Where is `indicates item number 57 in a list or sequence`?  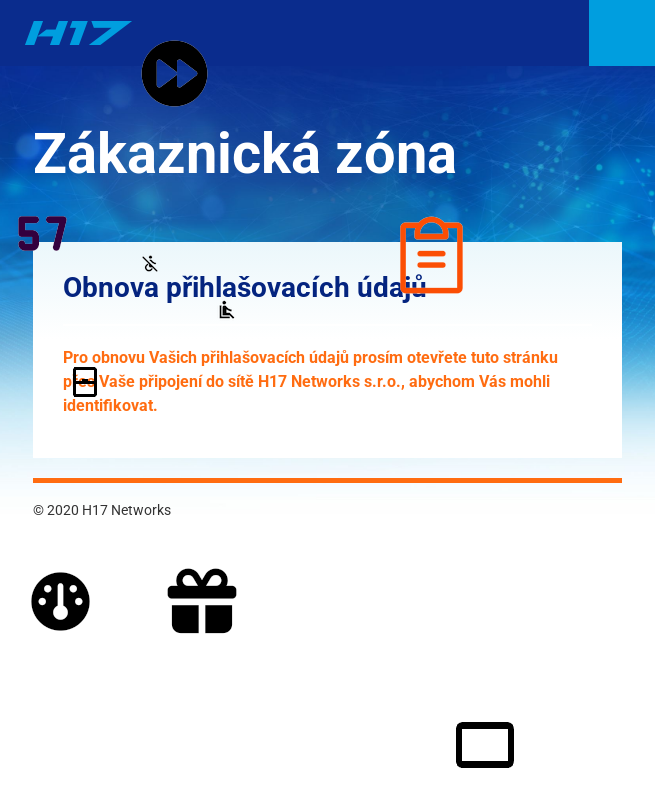 indicates item number 57 in a list or sequence is located at coordinates (42, 233).